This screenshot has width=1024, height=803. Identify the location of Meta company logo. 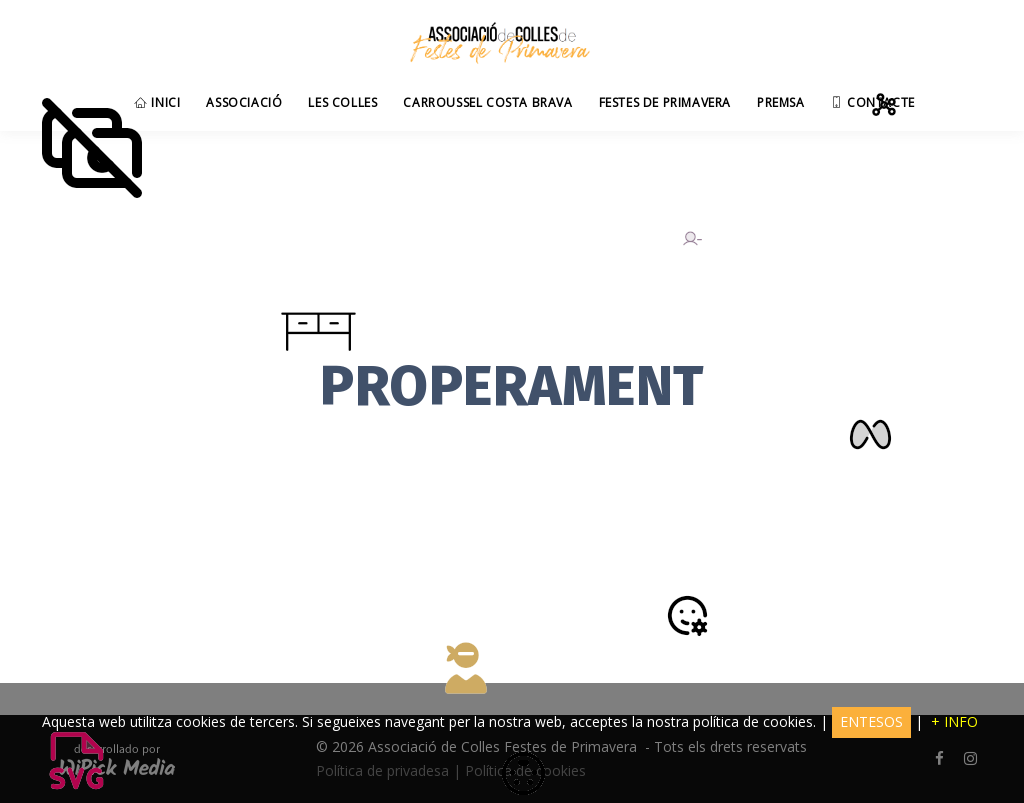
(870, 434).